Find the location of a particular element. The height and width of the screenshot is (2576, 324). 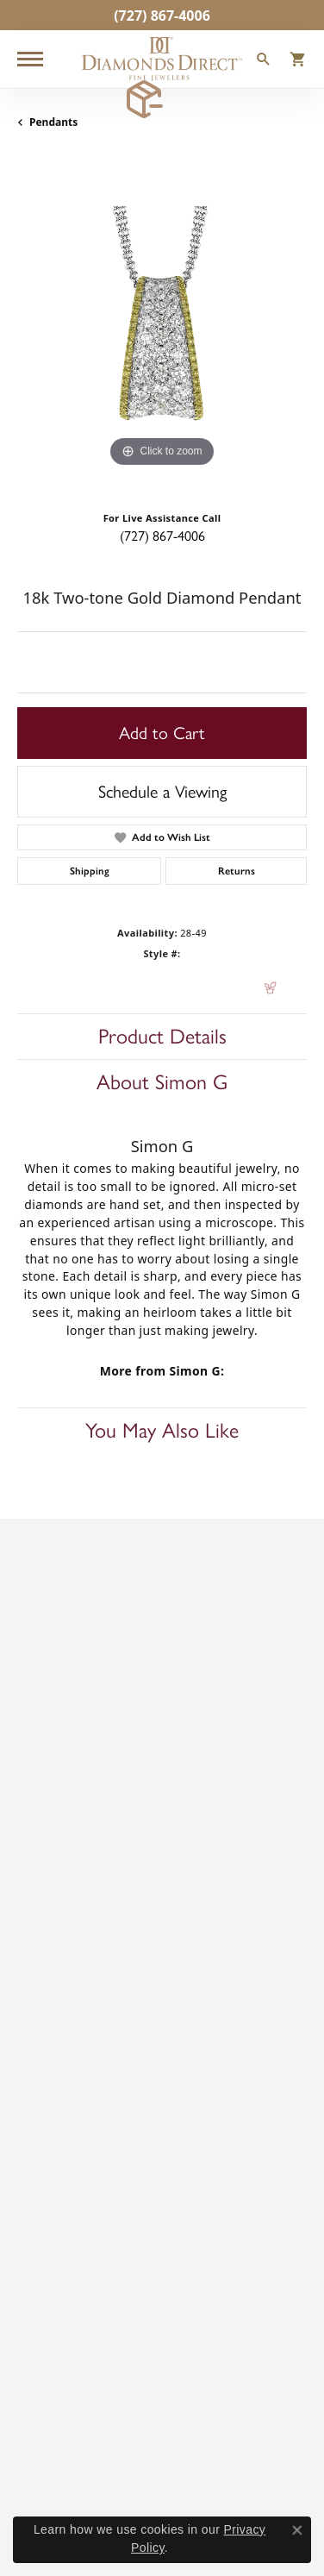

remove item from package or shipment is located at coordinates (144, 99).